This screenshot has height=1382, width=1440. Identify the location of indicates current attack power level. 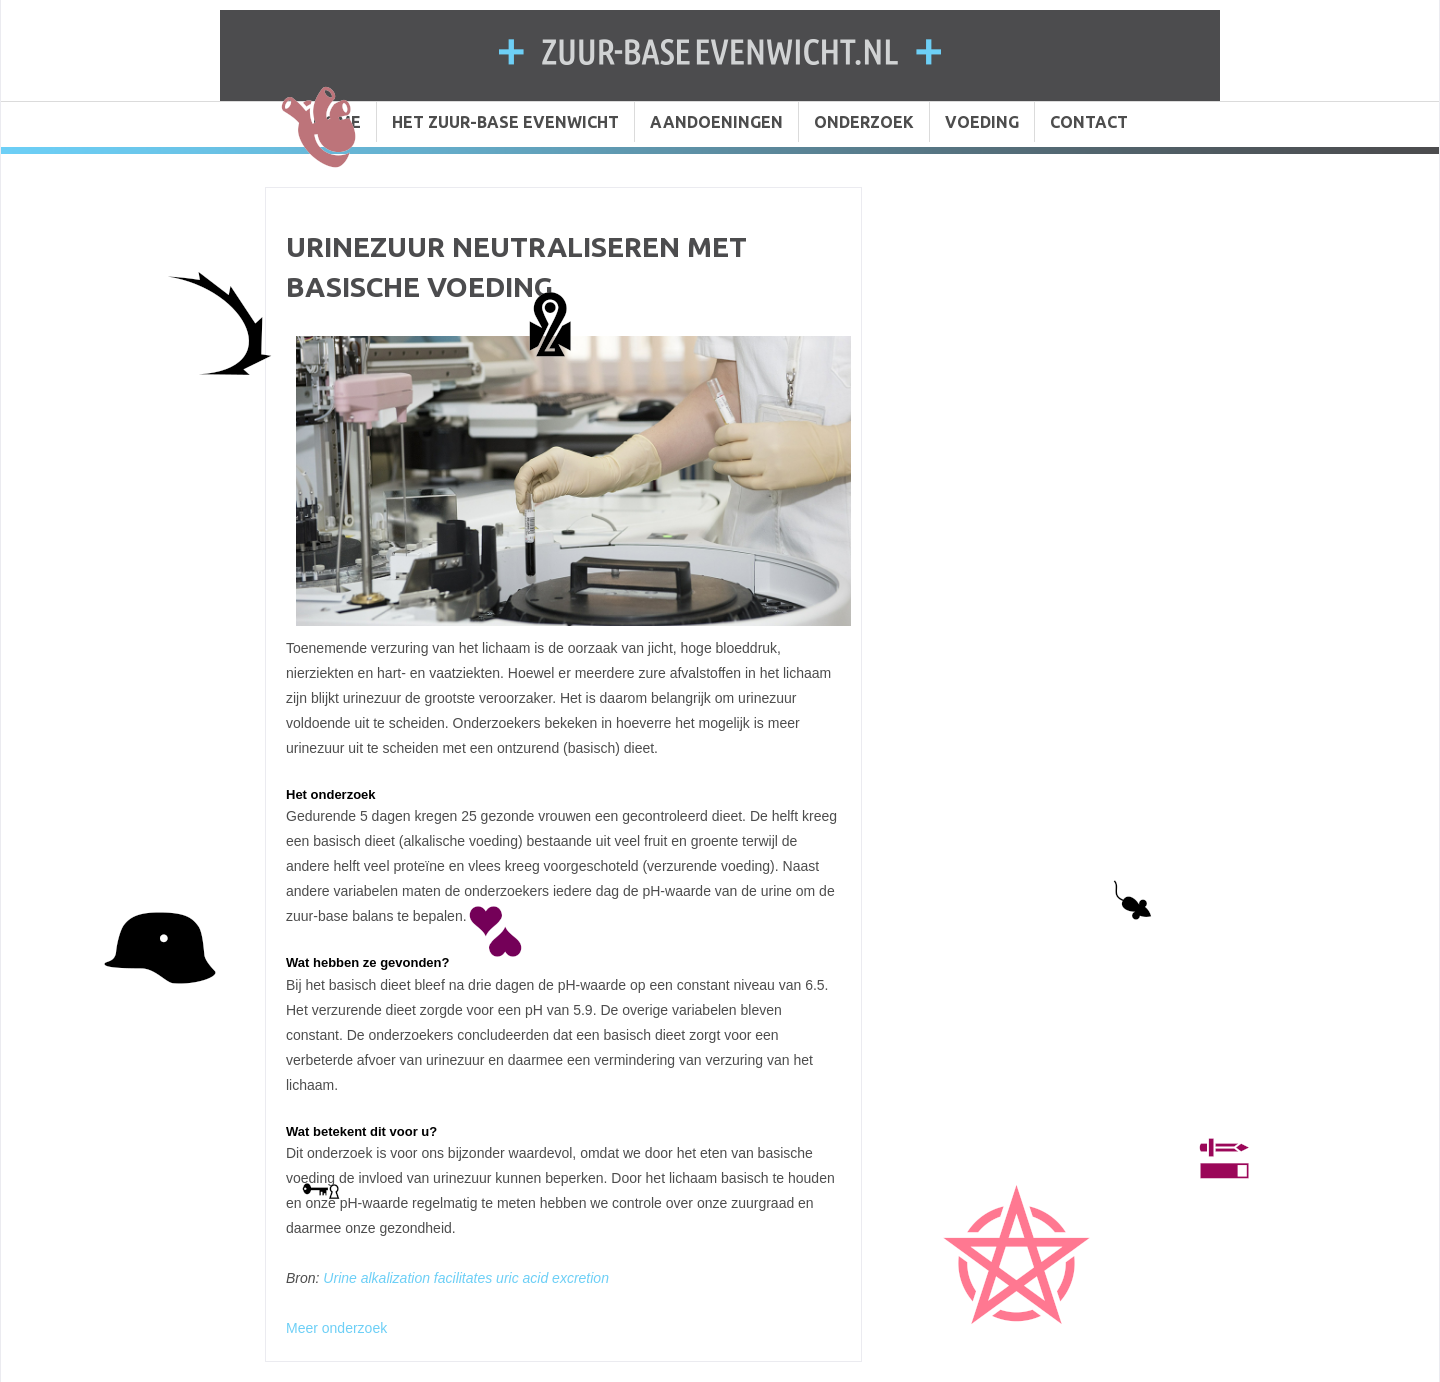
(1224, 1157).